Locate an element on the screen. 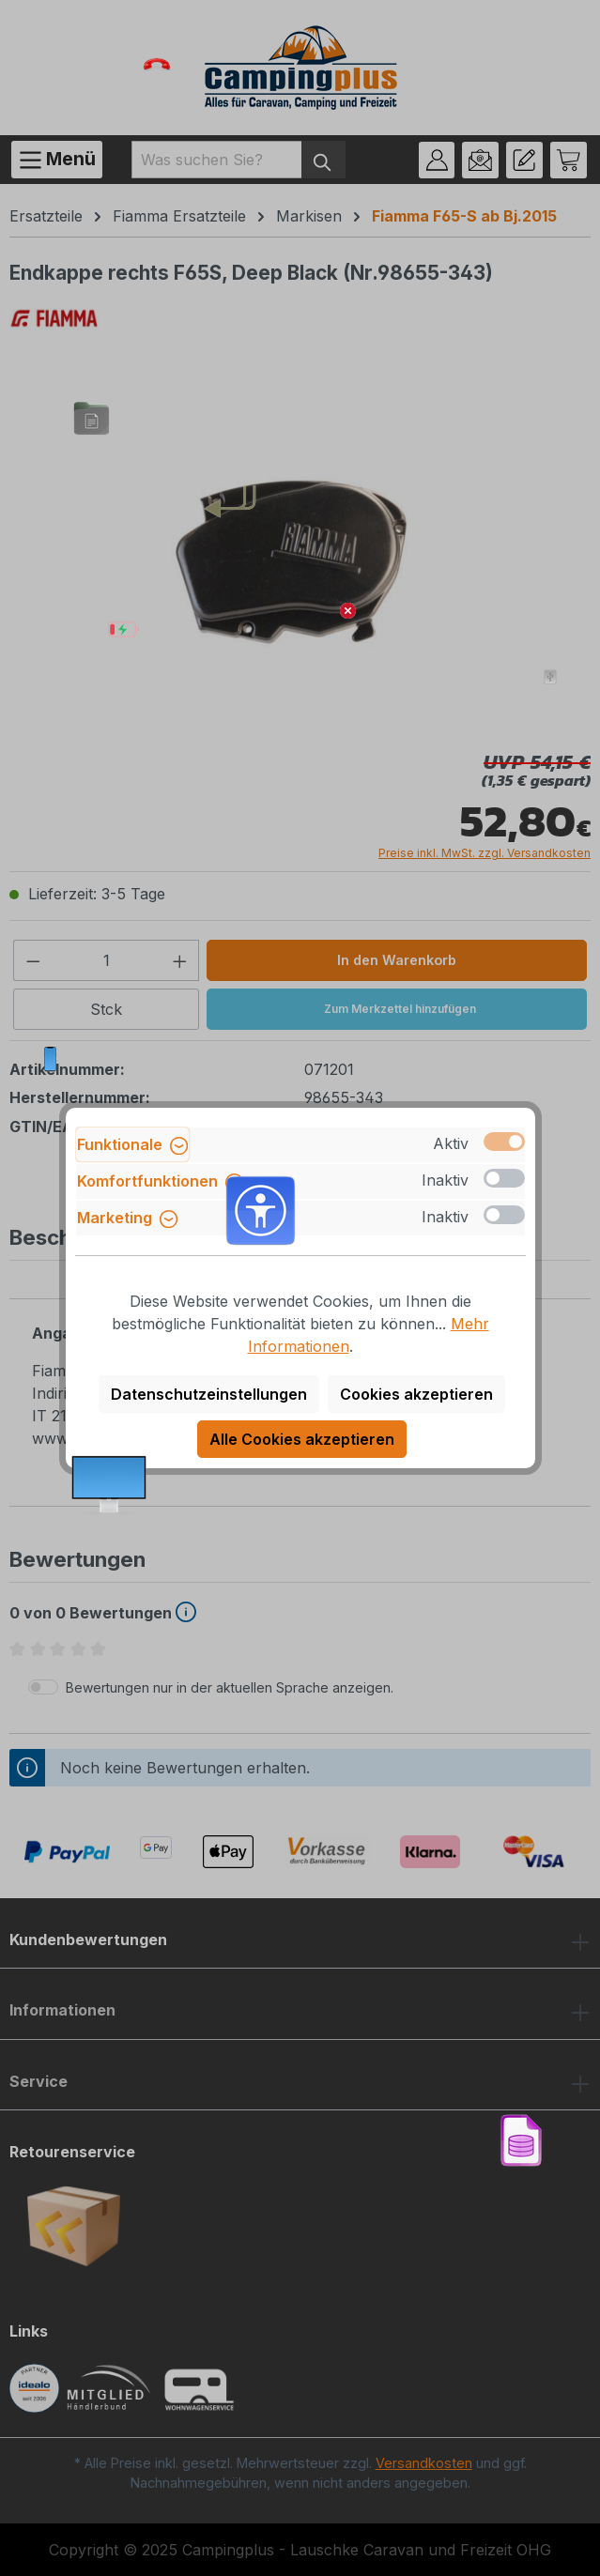  reply to all recipients of an email is located at coordinates (229, 501).